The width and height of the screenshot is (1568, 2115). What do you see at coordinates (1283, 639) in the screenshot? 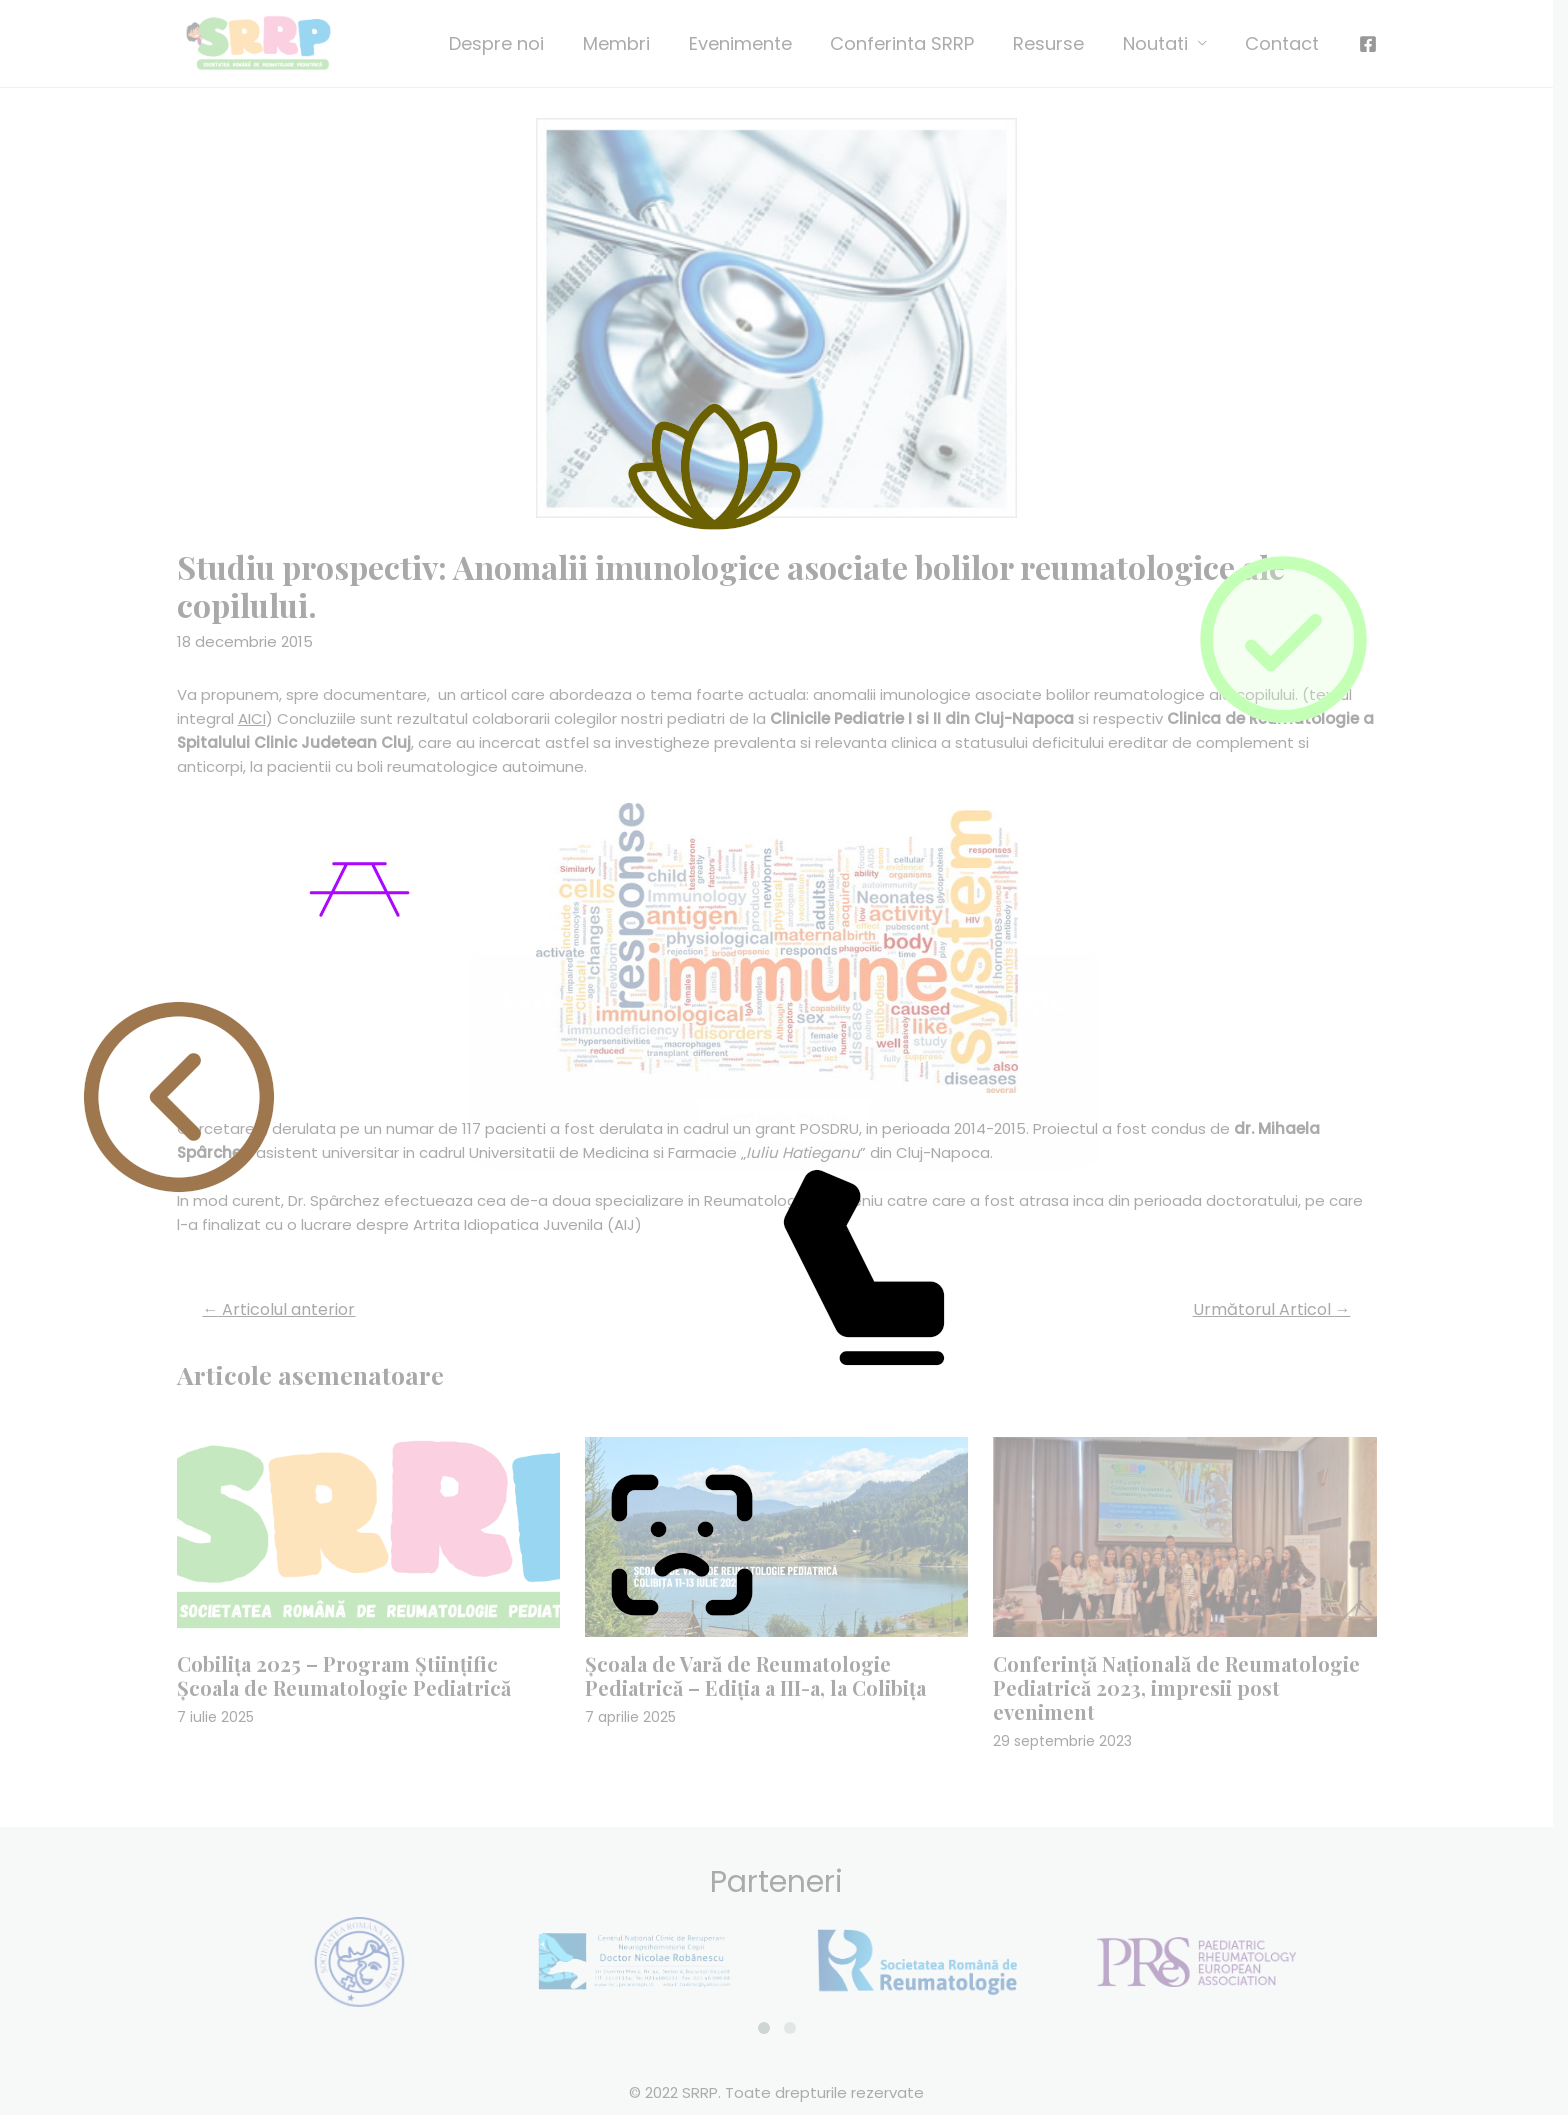
I see `indicates successful completion of an action` at bounding box center [1283, 639].